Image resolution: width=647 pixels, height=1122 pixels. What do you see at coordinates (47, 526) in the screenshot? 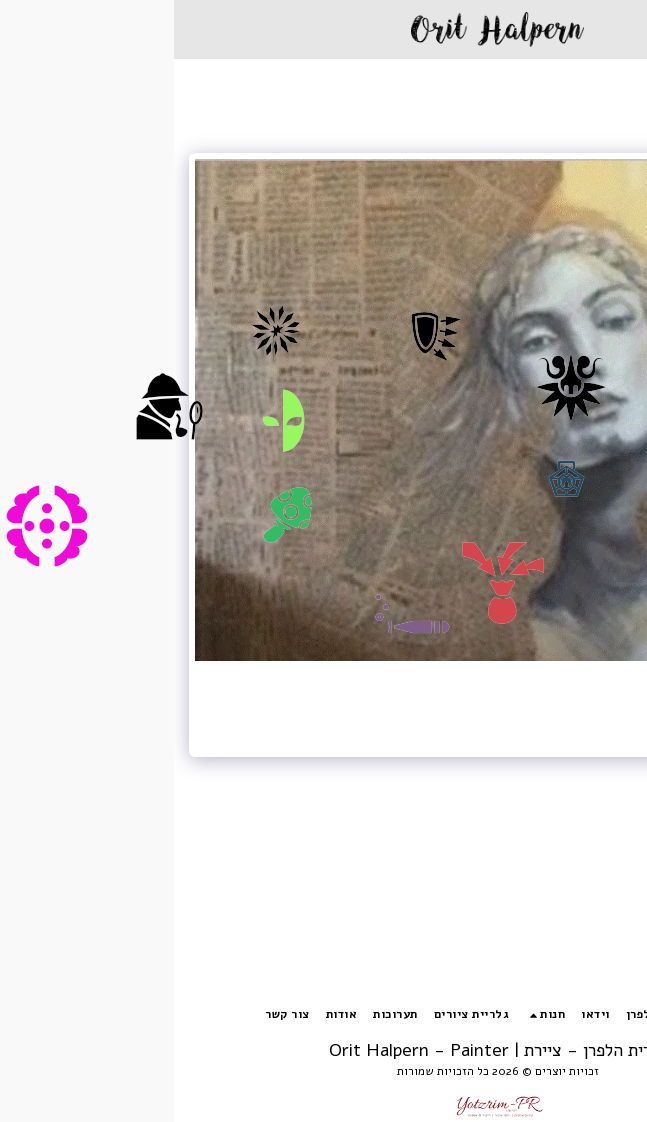
I see `access hive or colony management features` at bounding box center [47, 526].